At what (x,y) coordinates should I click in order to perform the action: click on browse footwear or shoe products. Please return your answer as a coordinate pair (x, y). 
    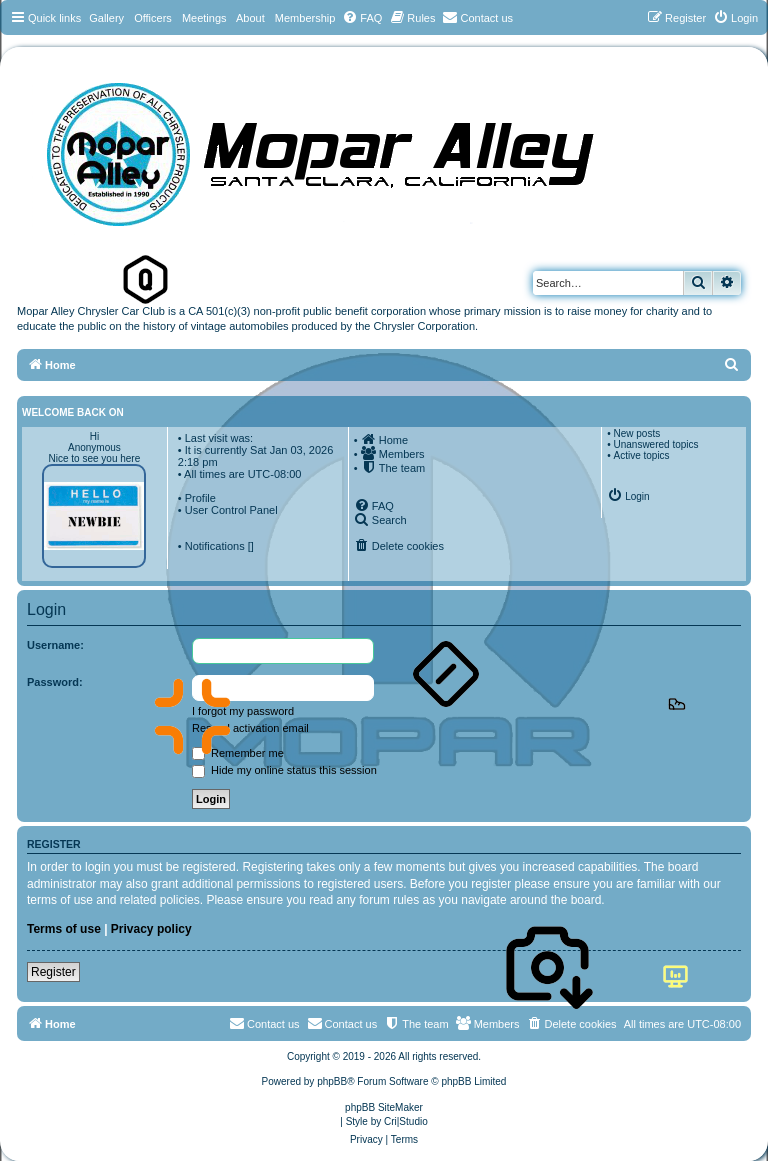
    Looking at the image, I should click on (677, 704).